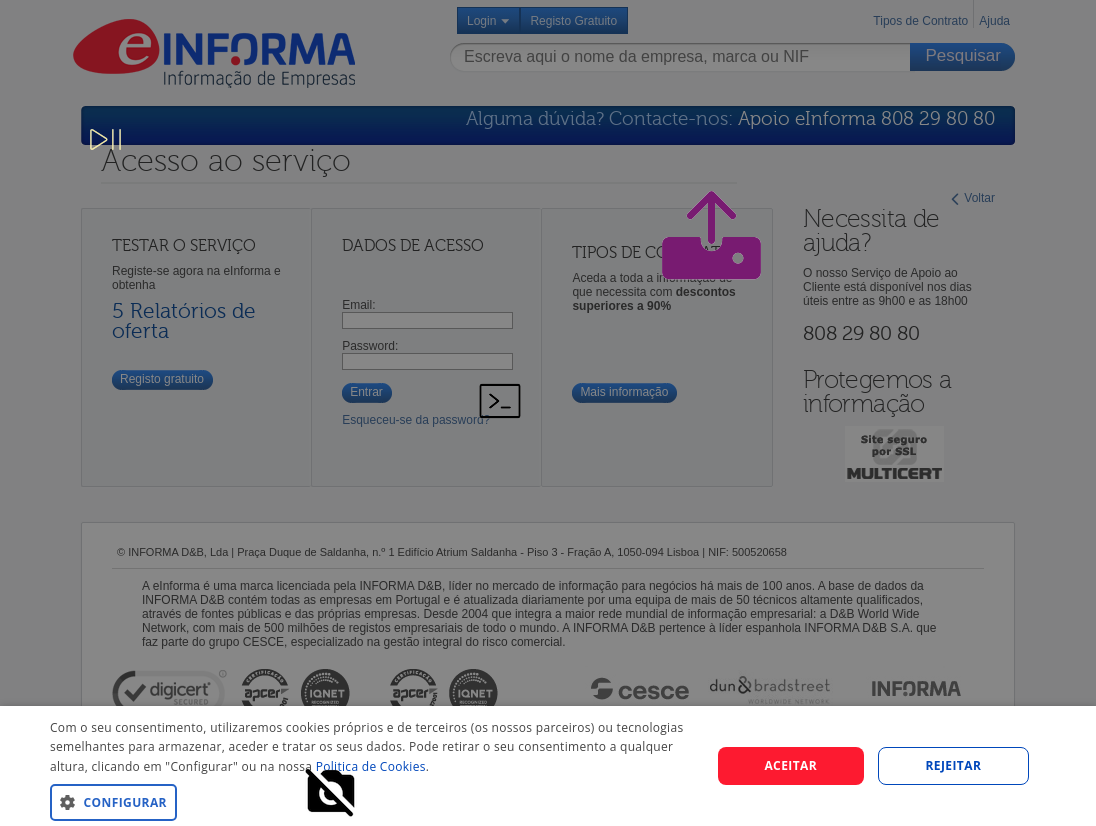 The image size is (1096, 826). I want to click on upload a file or document, so click(711, 240).